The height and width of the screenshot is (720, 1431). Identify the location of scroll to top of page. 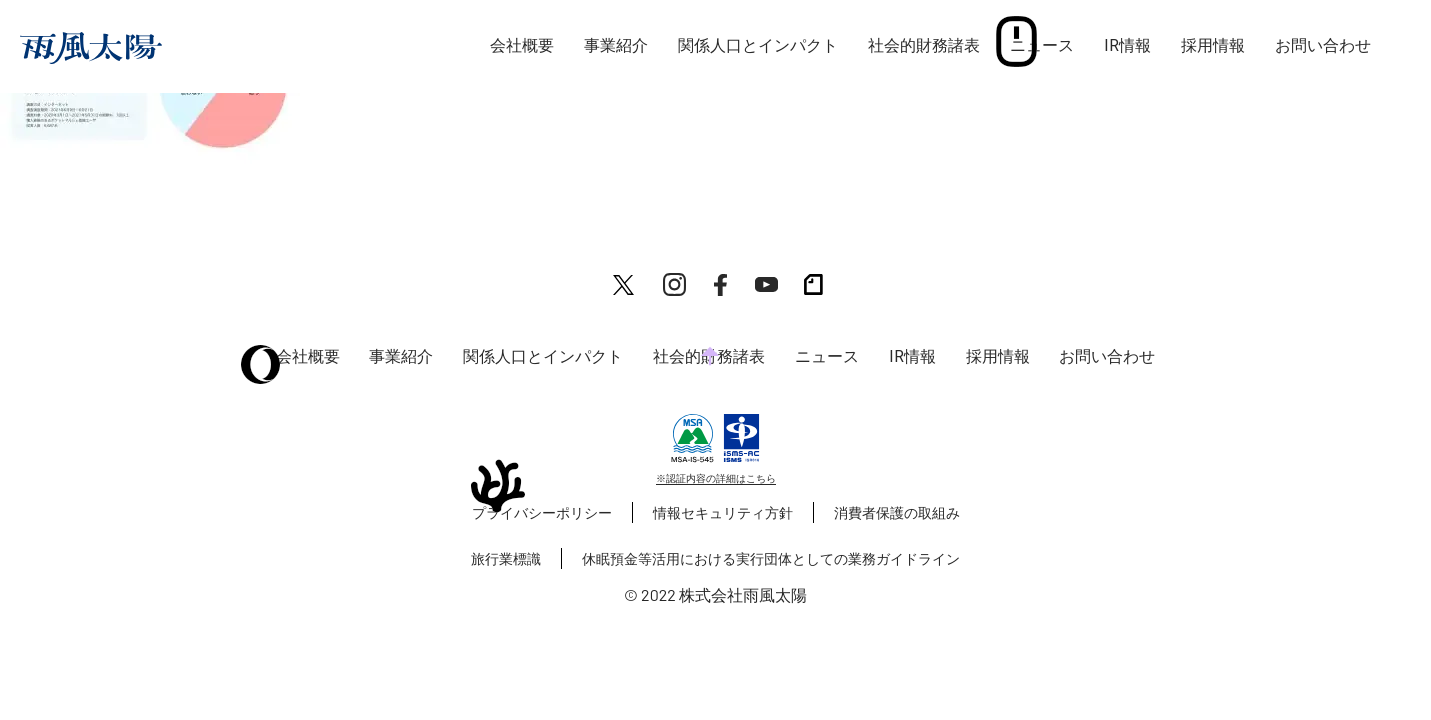
(710, 356).